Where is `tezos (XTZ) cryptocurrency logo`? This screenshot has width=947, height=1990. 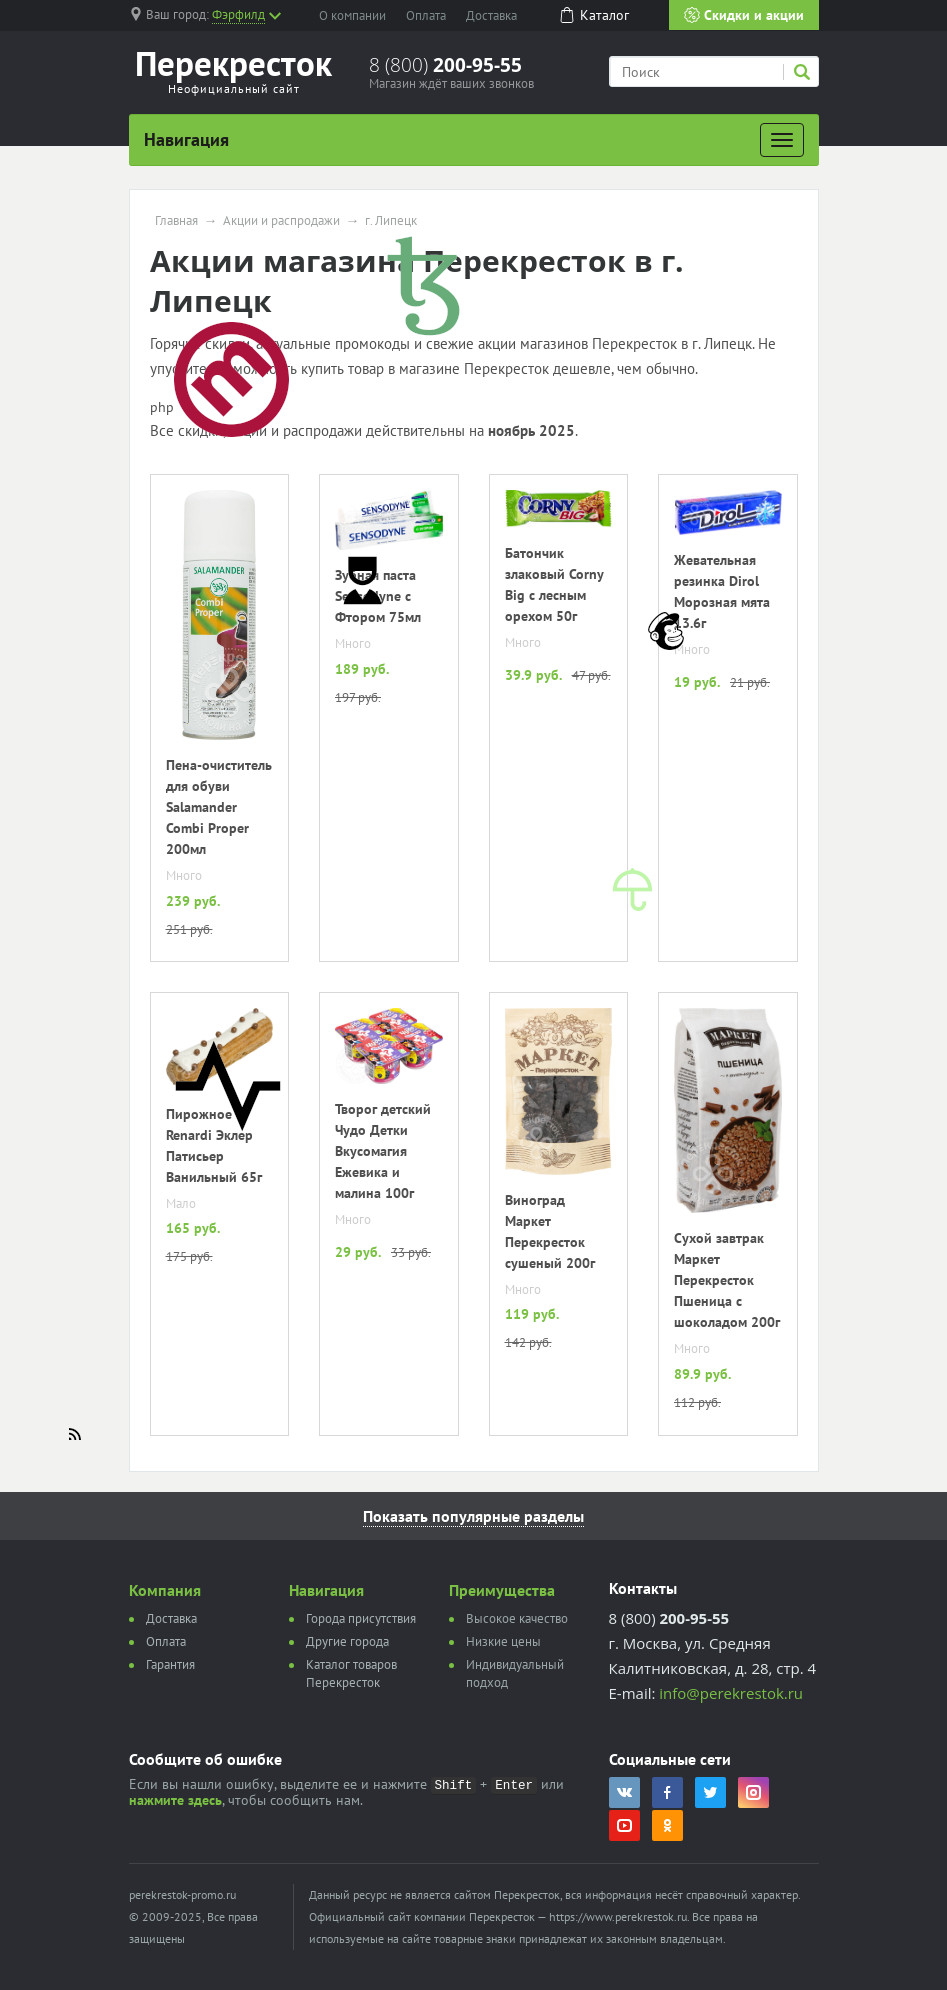
tezos (XTZ) cryptocurrency logo is located at coordinates (423, 283).